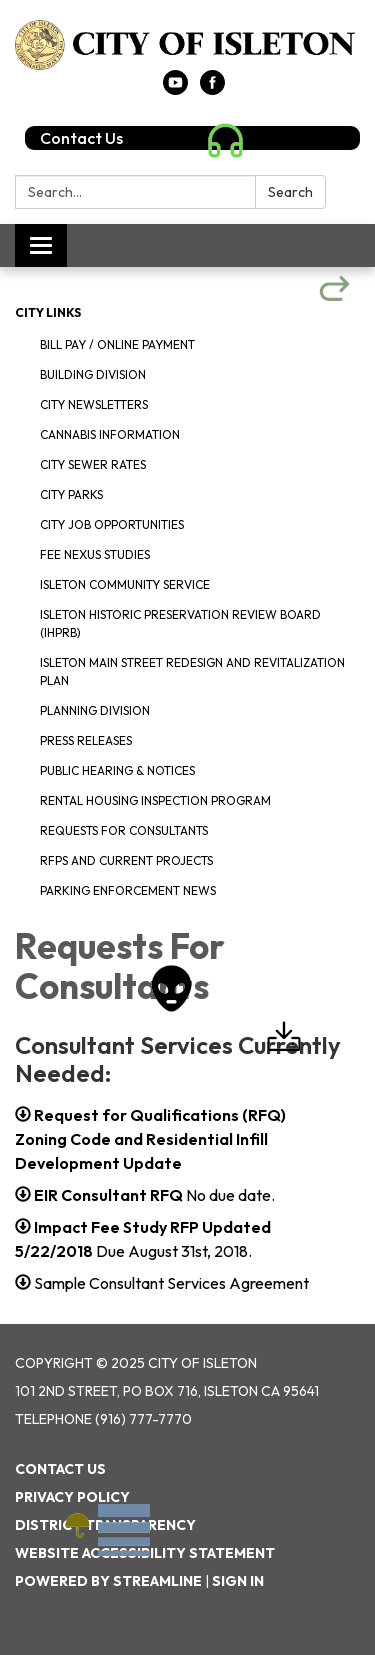  Describe the element at coordinates (225, 140) in the screenshot. I see `listen to audio or music` at that location.